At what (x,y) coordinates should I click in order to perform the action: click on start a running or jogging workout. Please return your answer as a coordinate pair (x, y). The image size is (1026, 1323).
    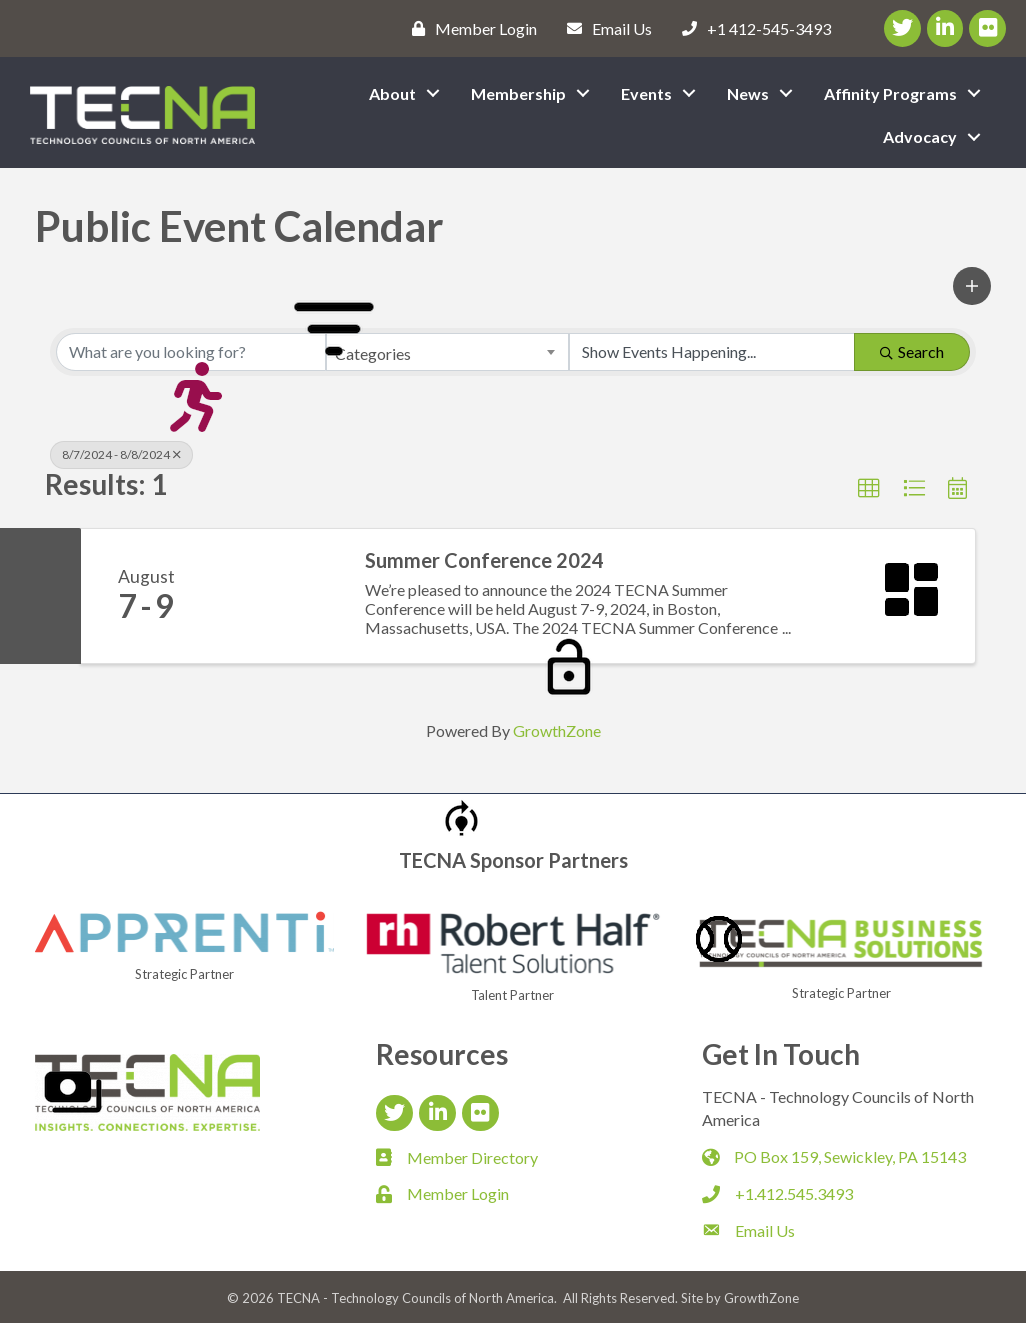
    Looking at the image, I should click on (198, 398).